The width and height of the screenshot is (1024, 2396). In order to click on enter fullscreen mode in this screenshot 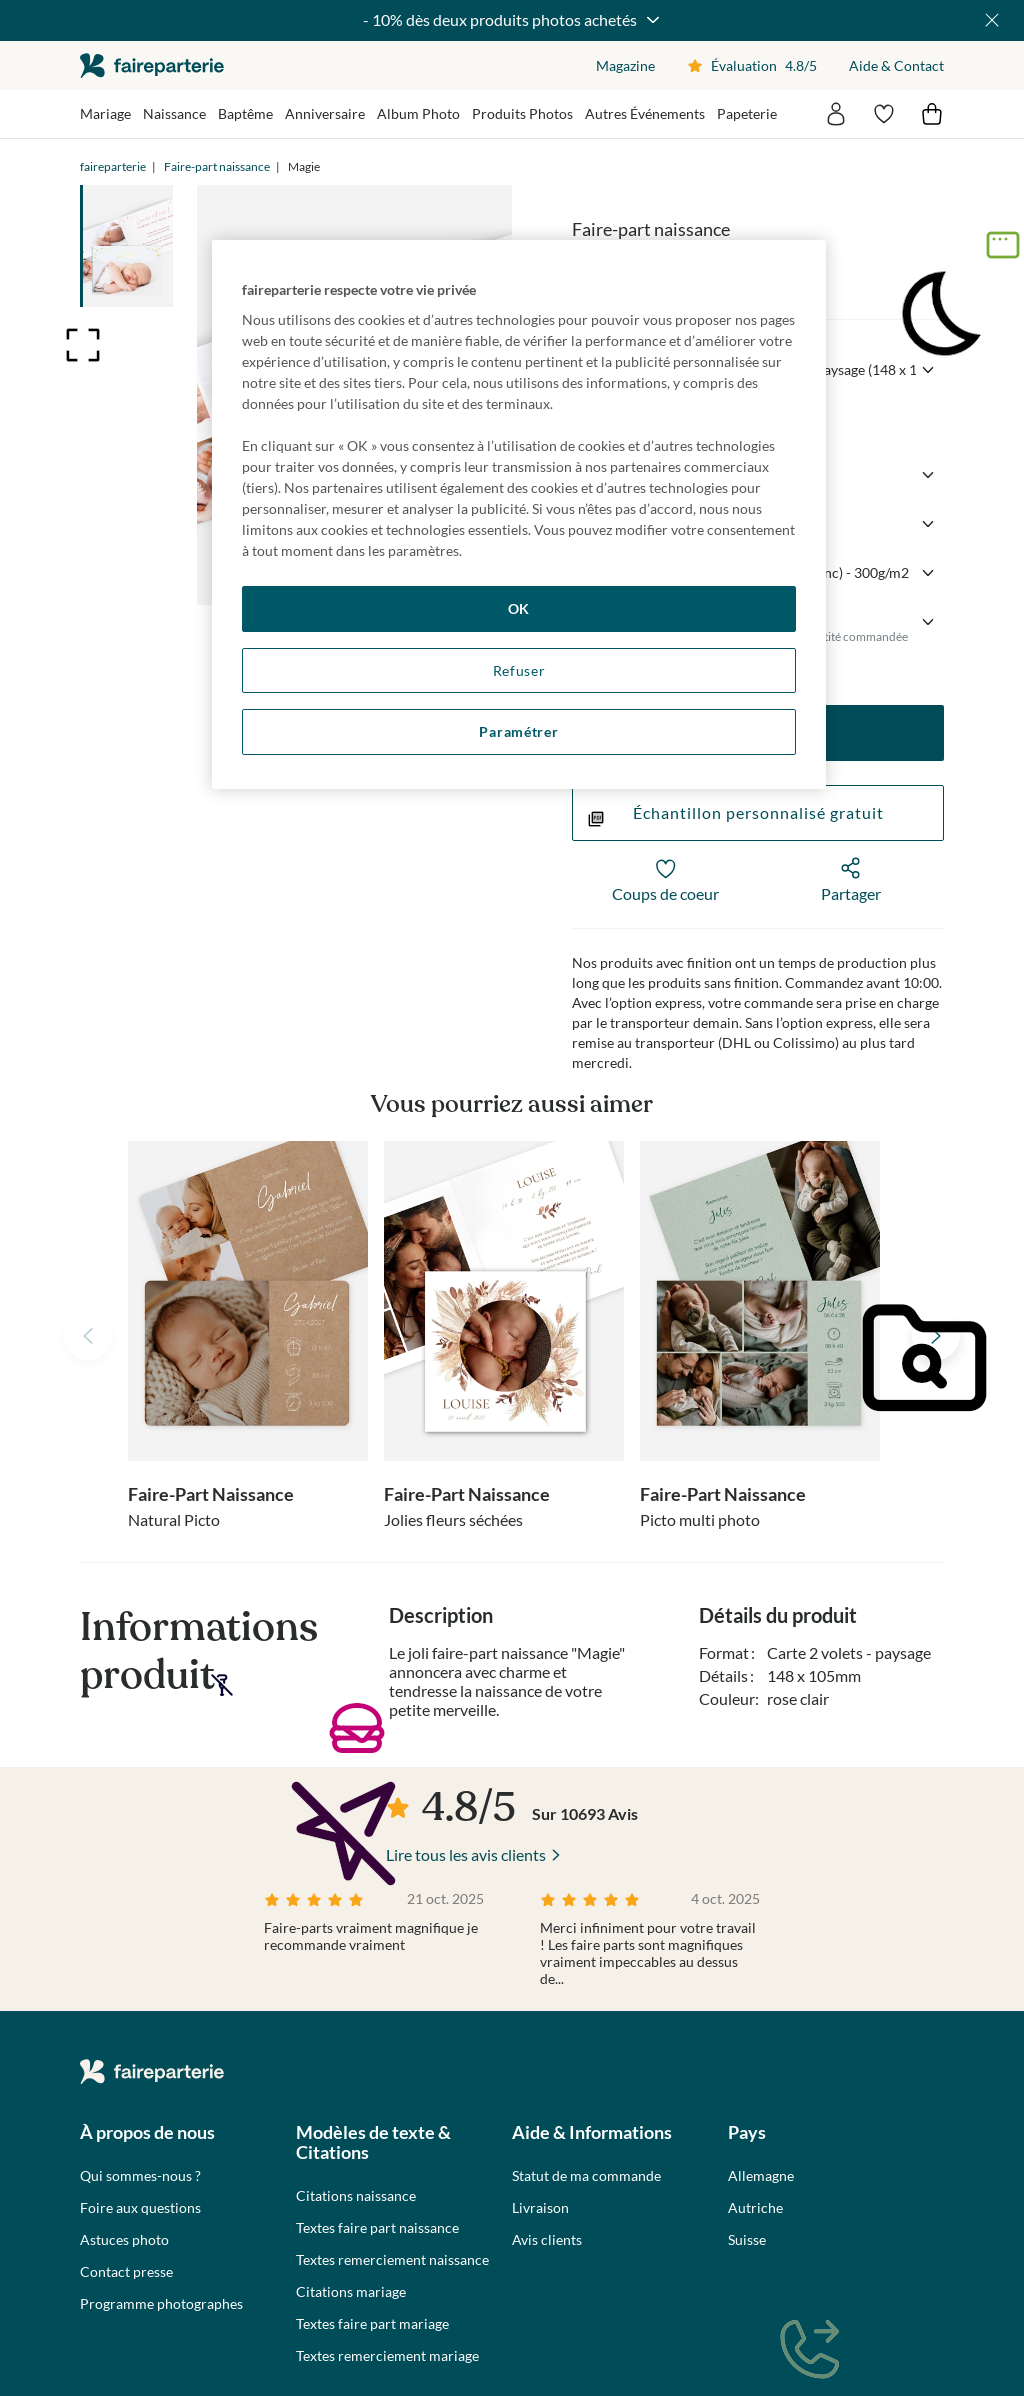, I will do `click(83, 345)`.